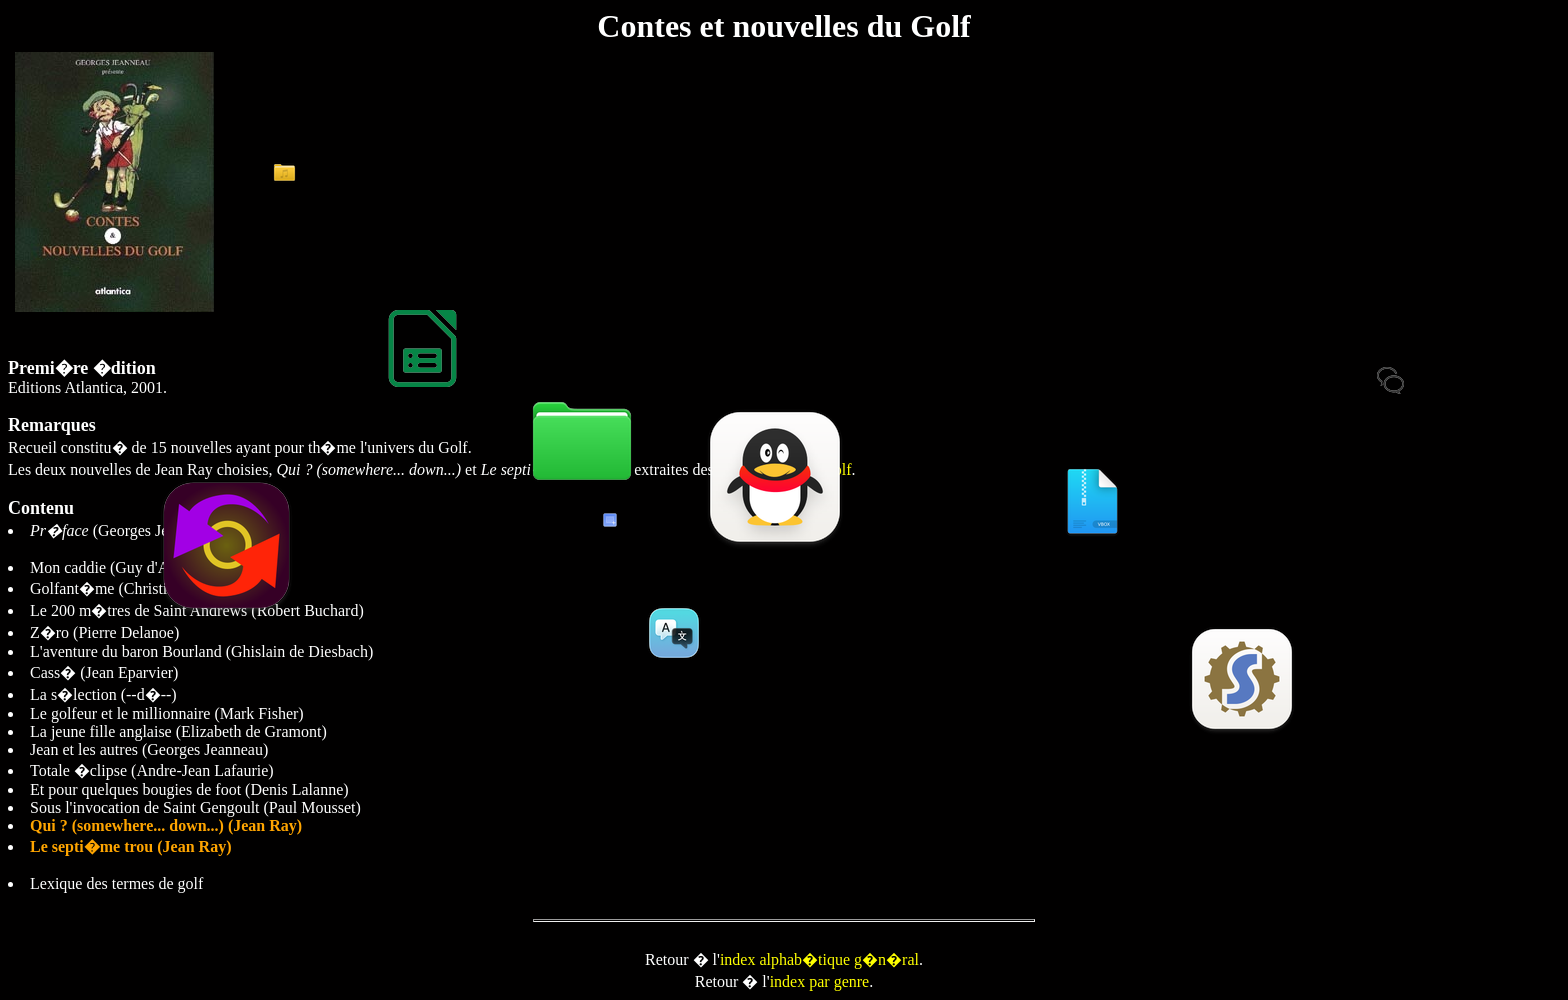  Describe the element at coordinates (1242, 679) in the screenshot. I see `open slade editor application` at that location.